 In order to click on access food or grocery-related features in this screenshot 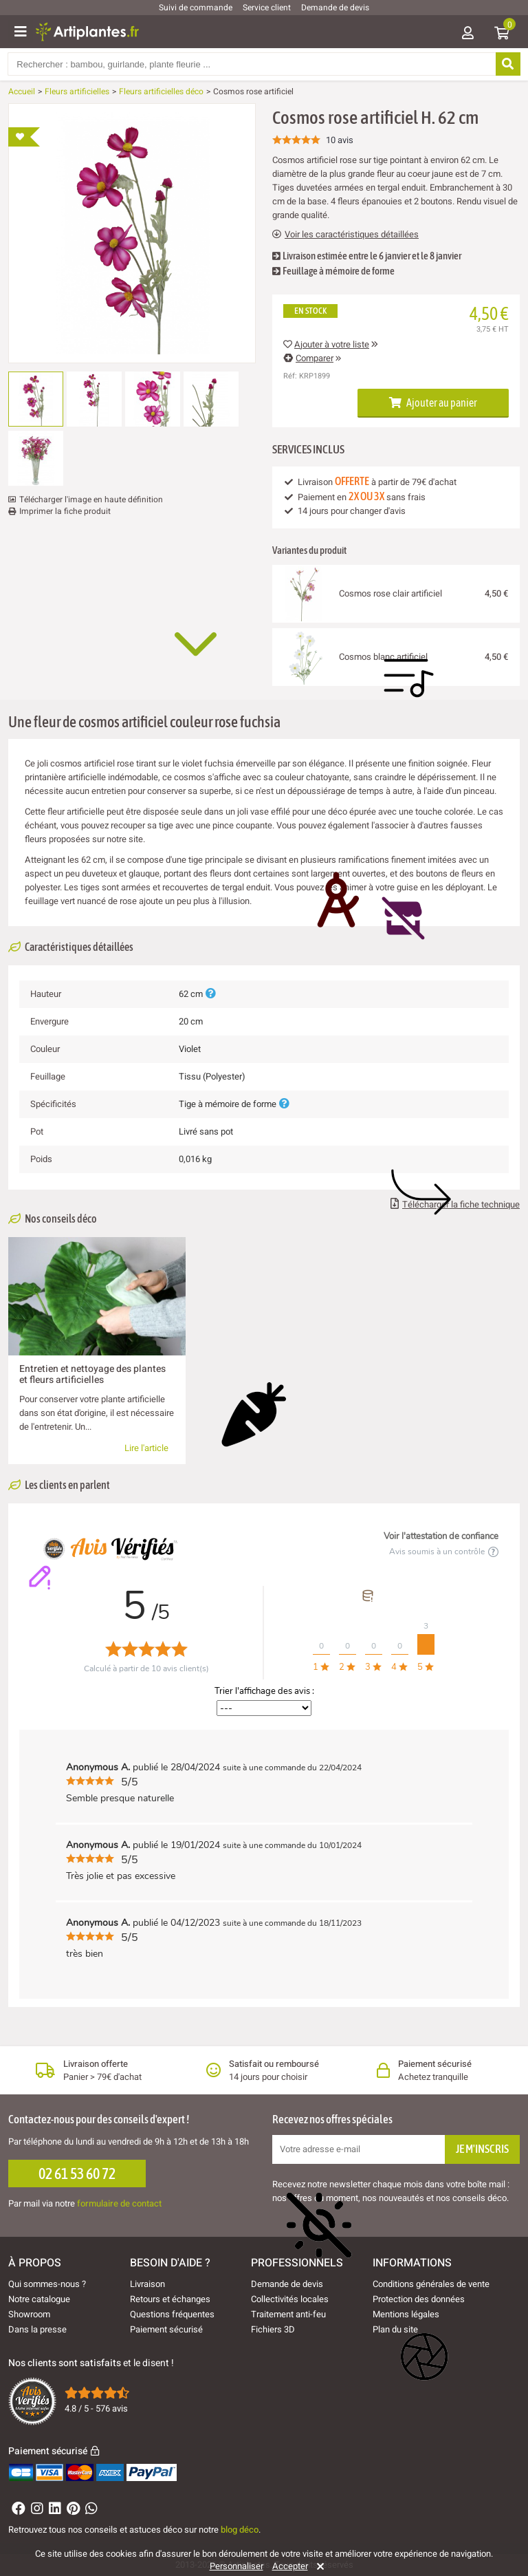, I will do `click(252, 1415)`.